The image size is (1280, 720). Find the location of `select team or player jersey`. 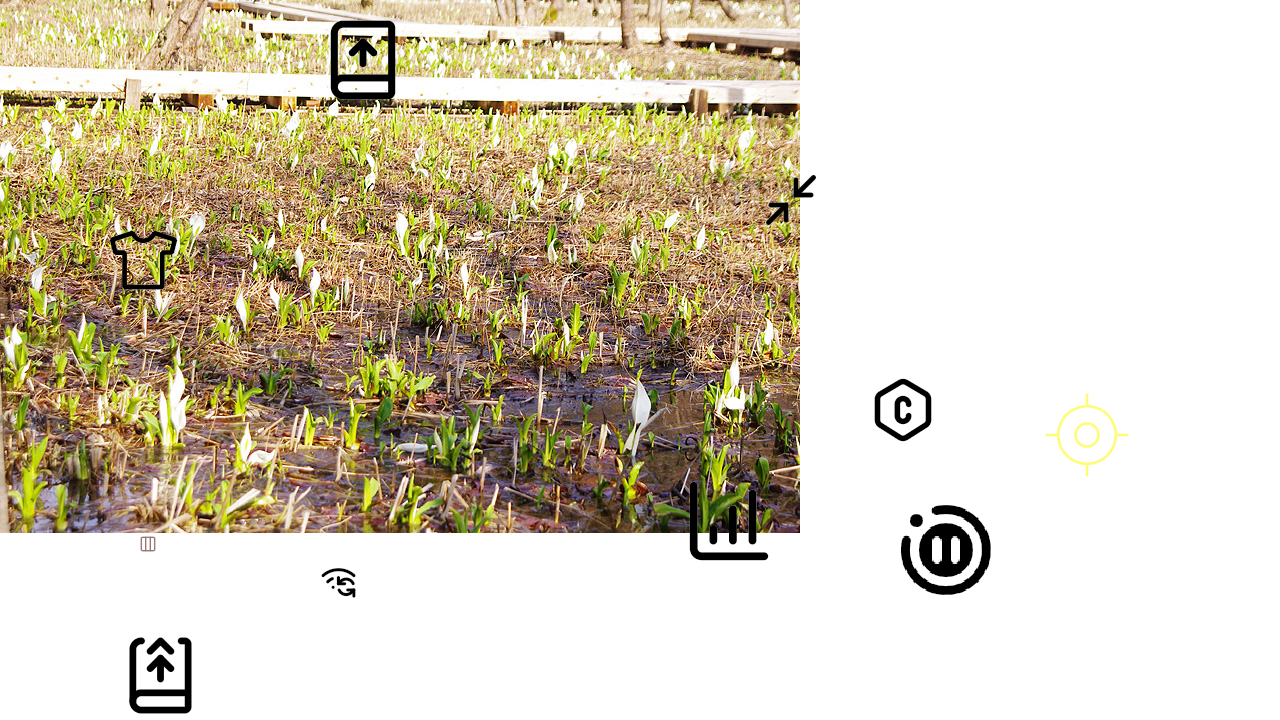

select team or player jersey is located at coordinates (143, 259).